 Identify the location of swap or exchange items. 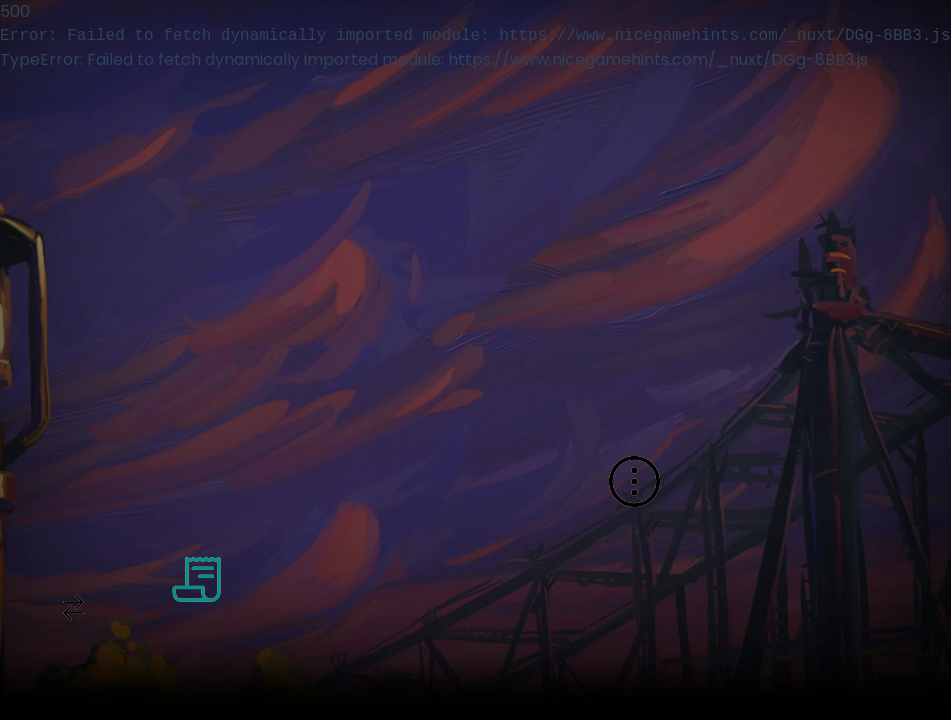
(73, 607).